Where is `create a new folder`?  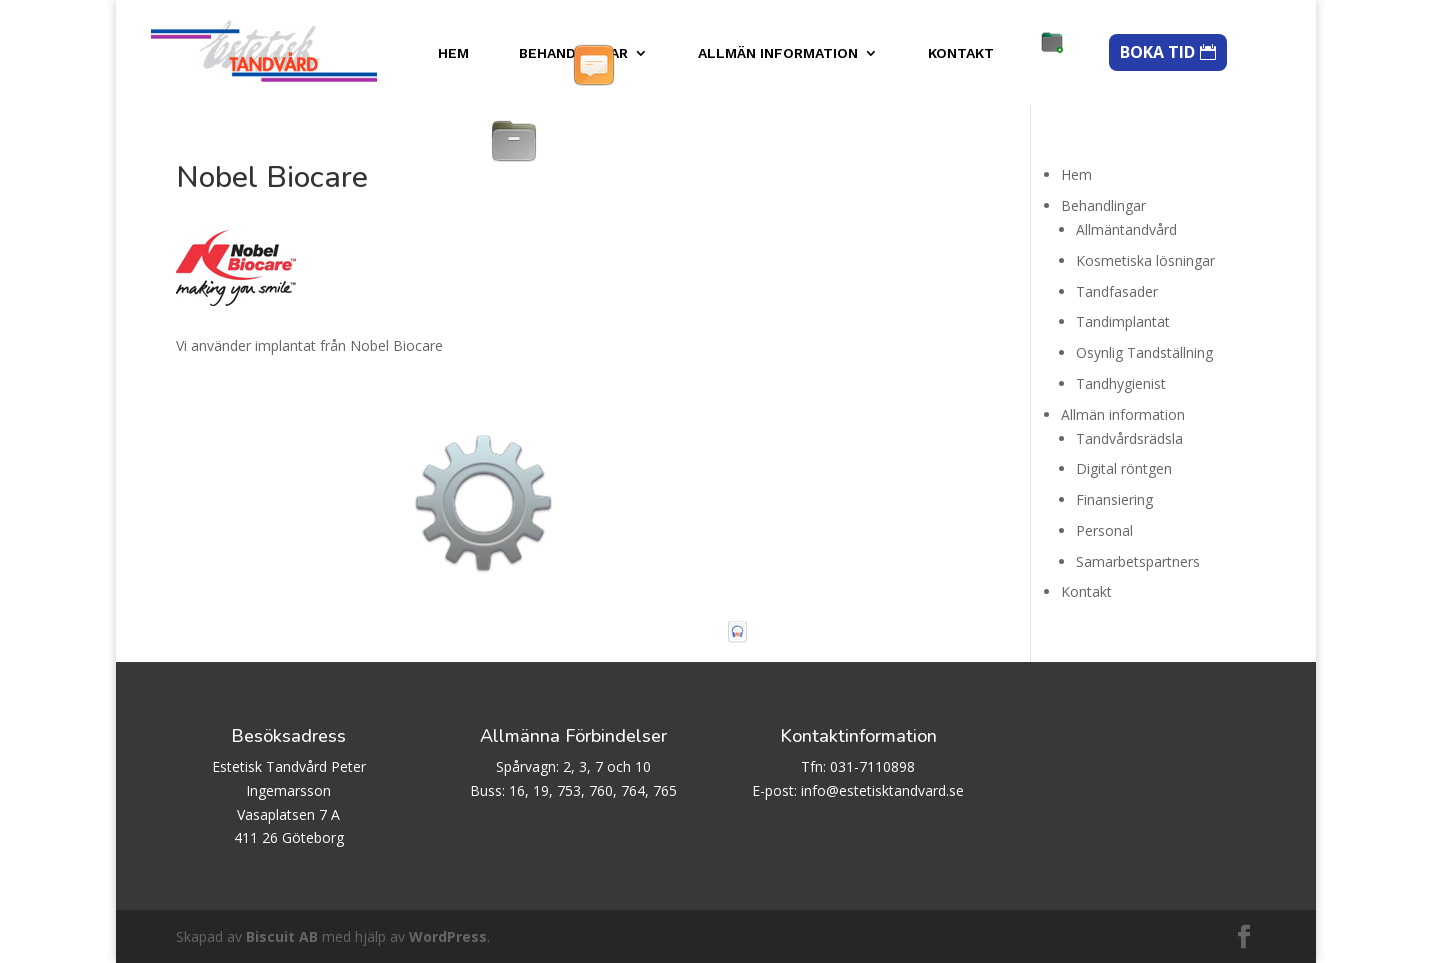 create a new folder is located at coordinates (1052, 42).